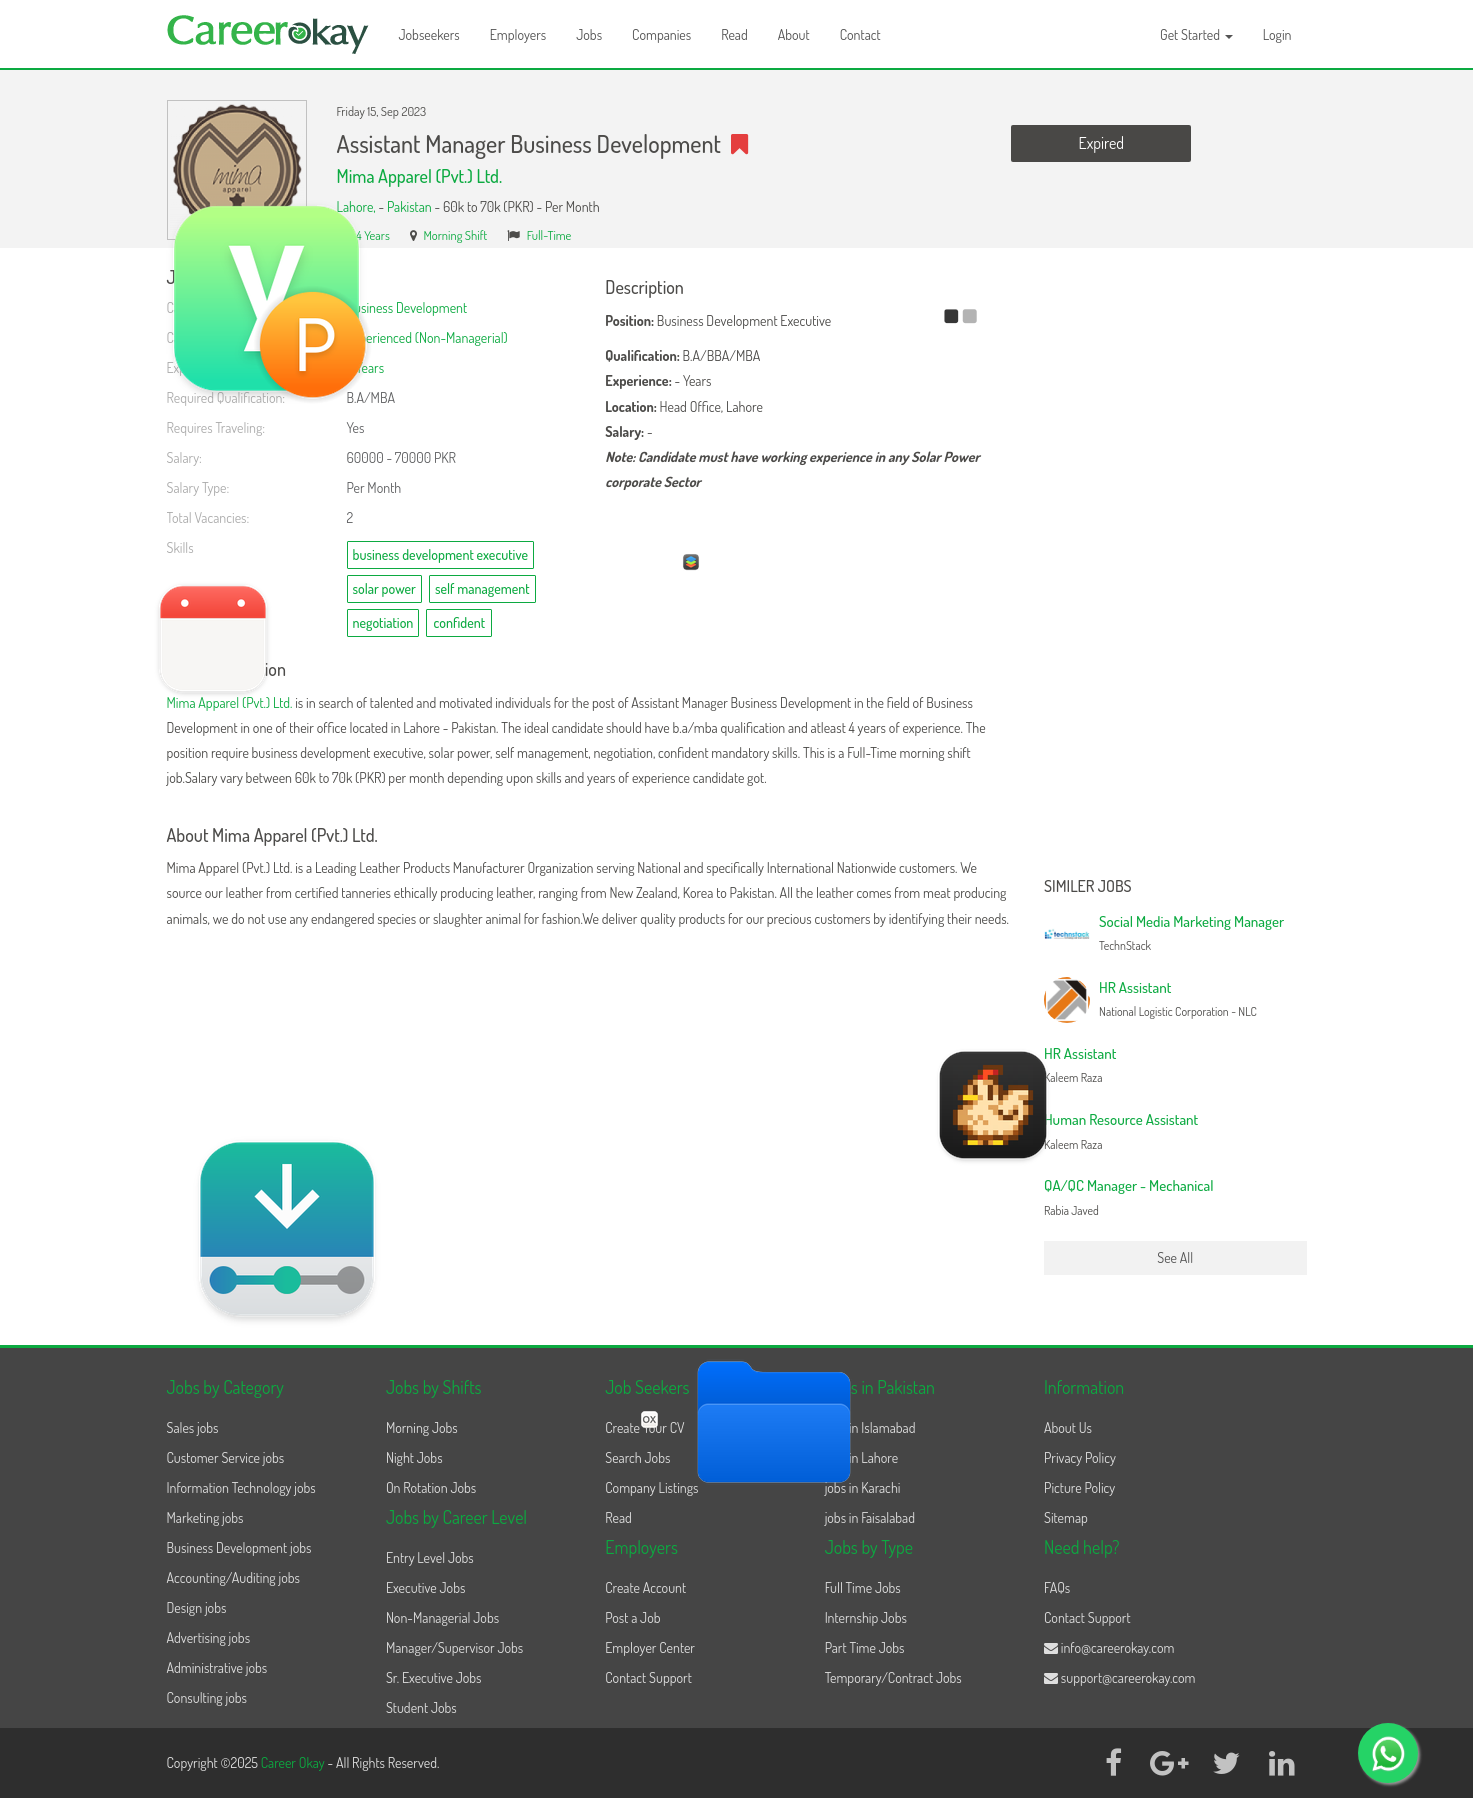  What do you see at coordinates (691, 562) in the screenshot?
I see `open the ASC app` at bounding box center [691, 562].